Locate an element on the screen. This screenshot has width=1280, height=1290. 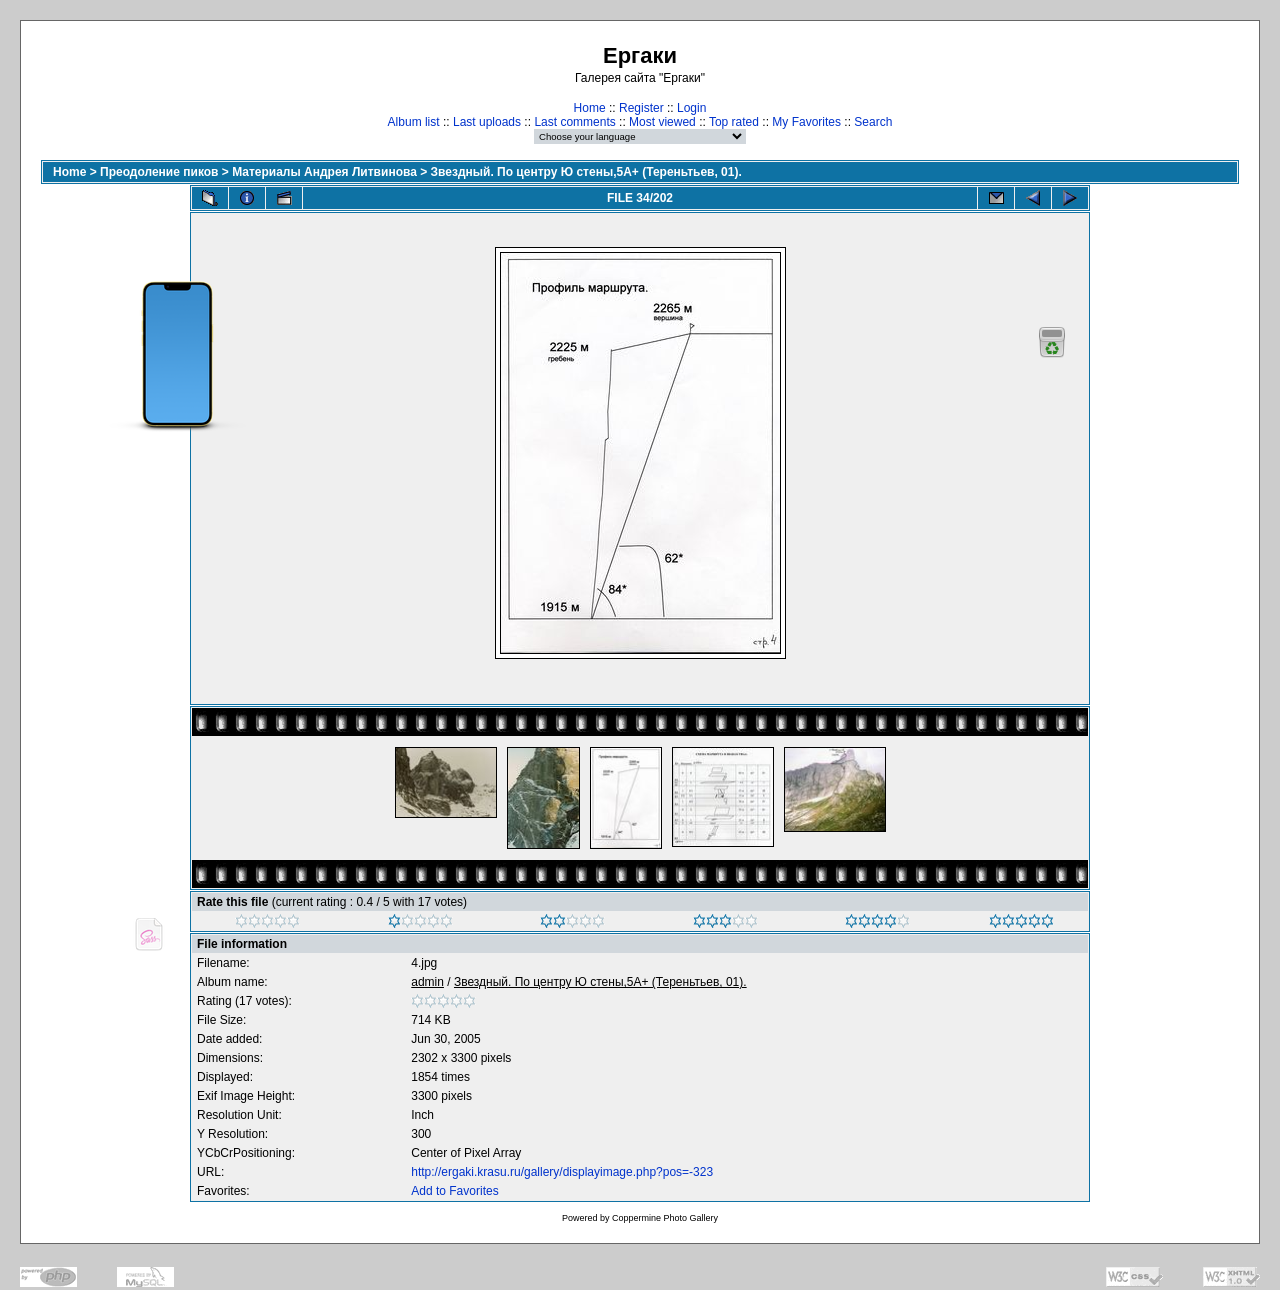
iPhone 14 device icon is located at coordinates (177, 356).